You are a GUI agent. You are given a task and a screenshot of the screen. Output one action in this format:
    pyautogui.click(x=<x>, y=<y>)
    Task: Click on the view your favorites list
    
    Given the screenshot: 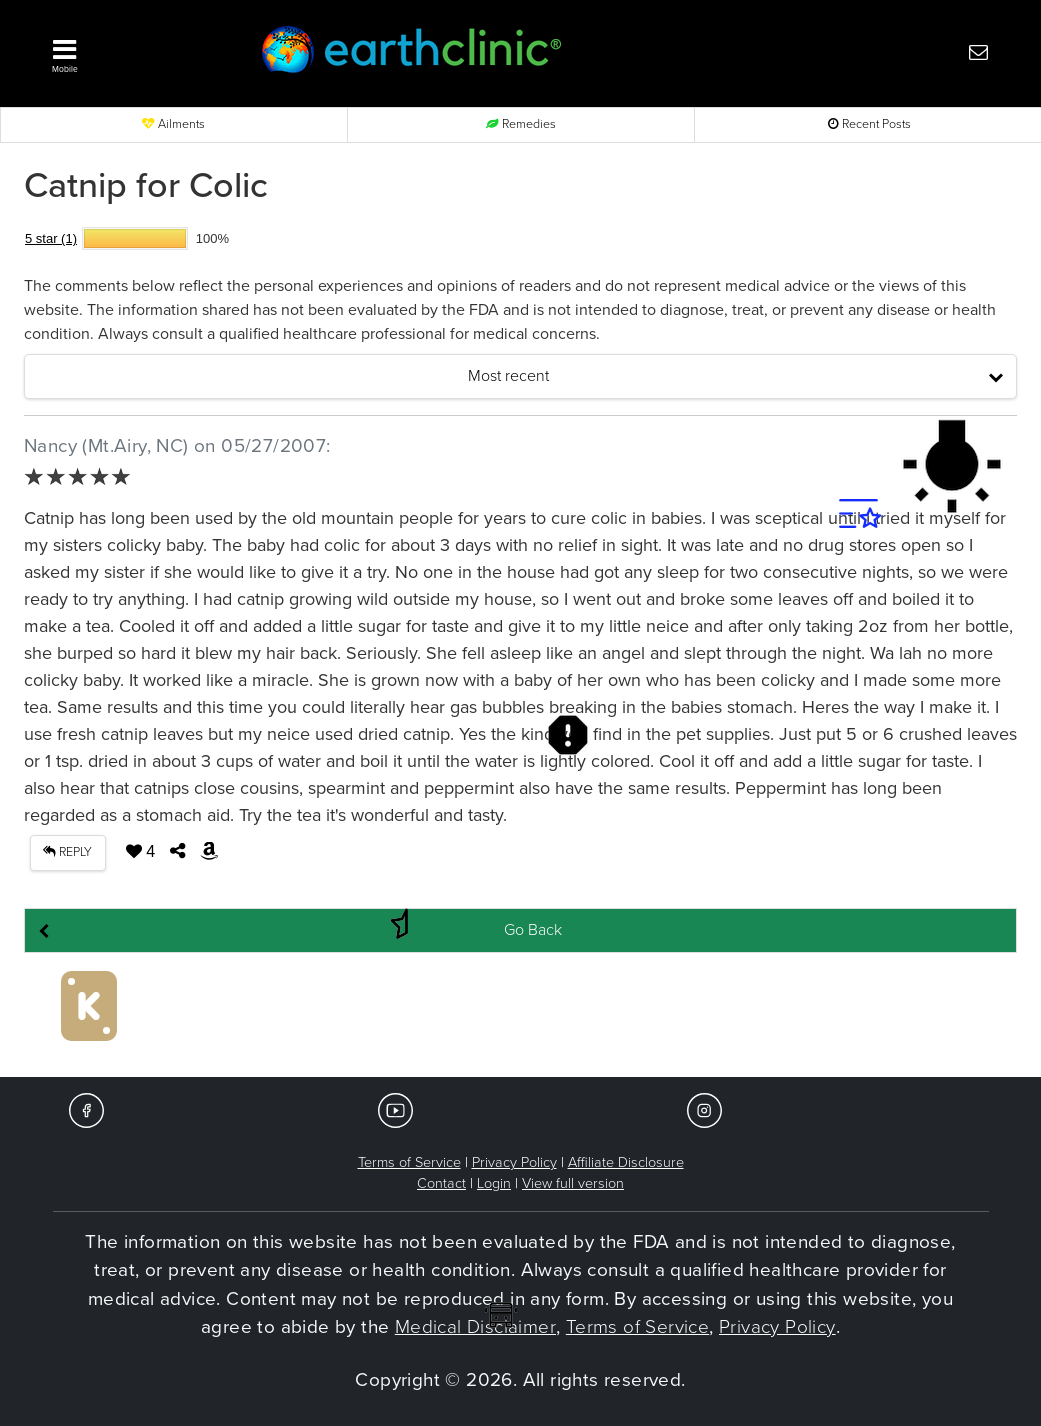 What is the action you would take?
    pyautogui.click(x=858, y=513)
    